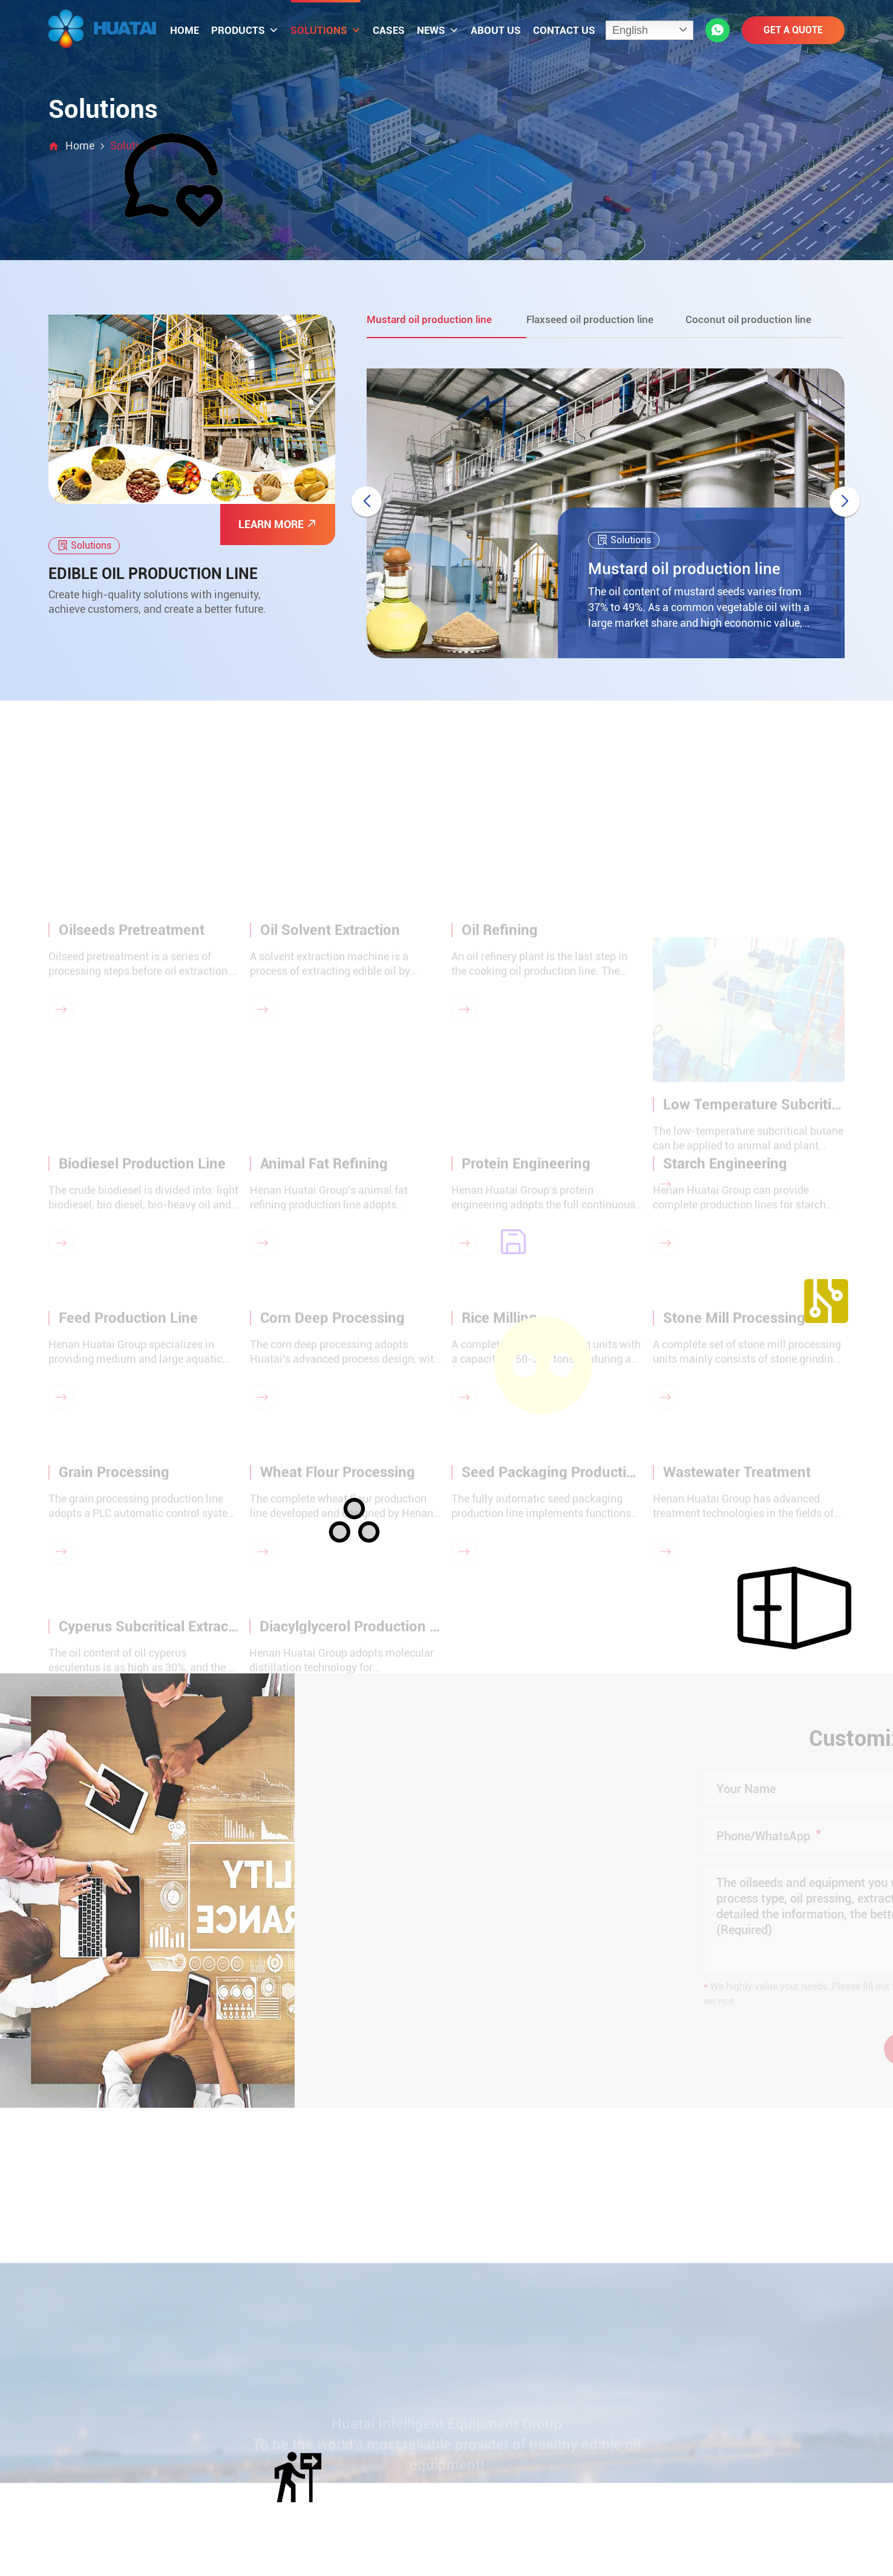 The image size is (893, 2576). Describe the element at coordinates (354, 1521) in the screenshot. I see `view connected items or groups` at that location.